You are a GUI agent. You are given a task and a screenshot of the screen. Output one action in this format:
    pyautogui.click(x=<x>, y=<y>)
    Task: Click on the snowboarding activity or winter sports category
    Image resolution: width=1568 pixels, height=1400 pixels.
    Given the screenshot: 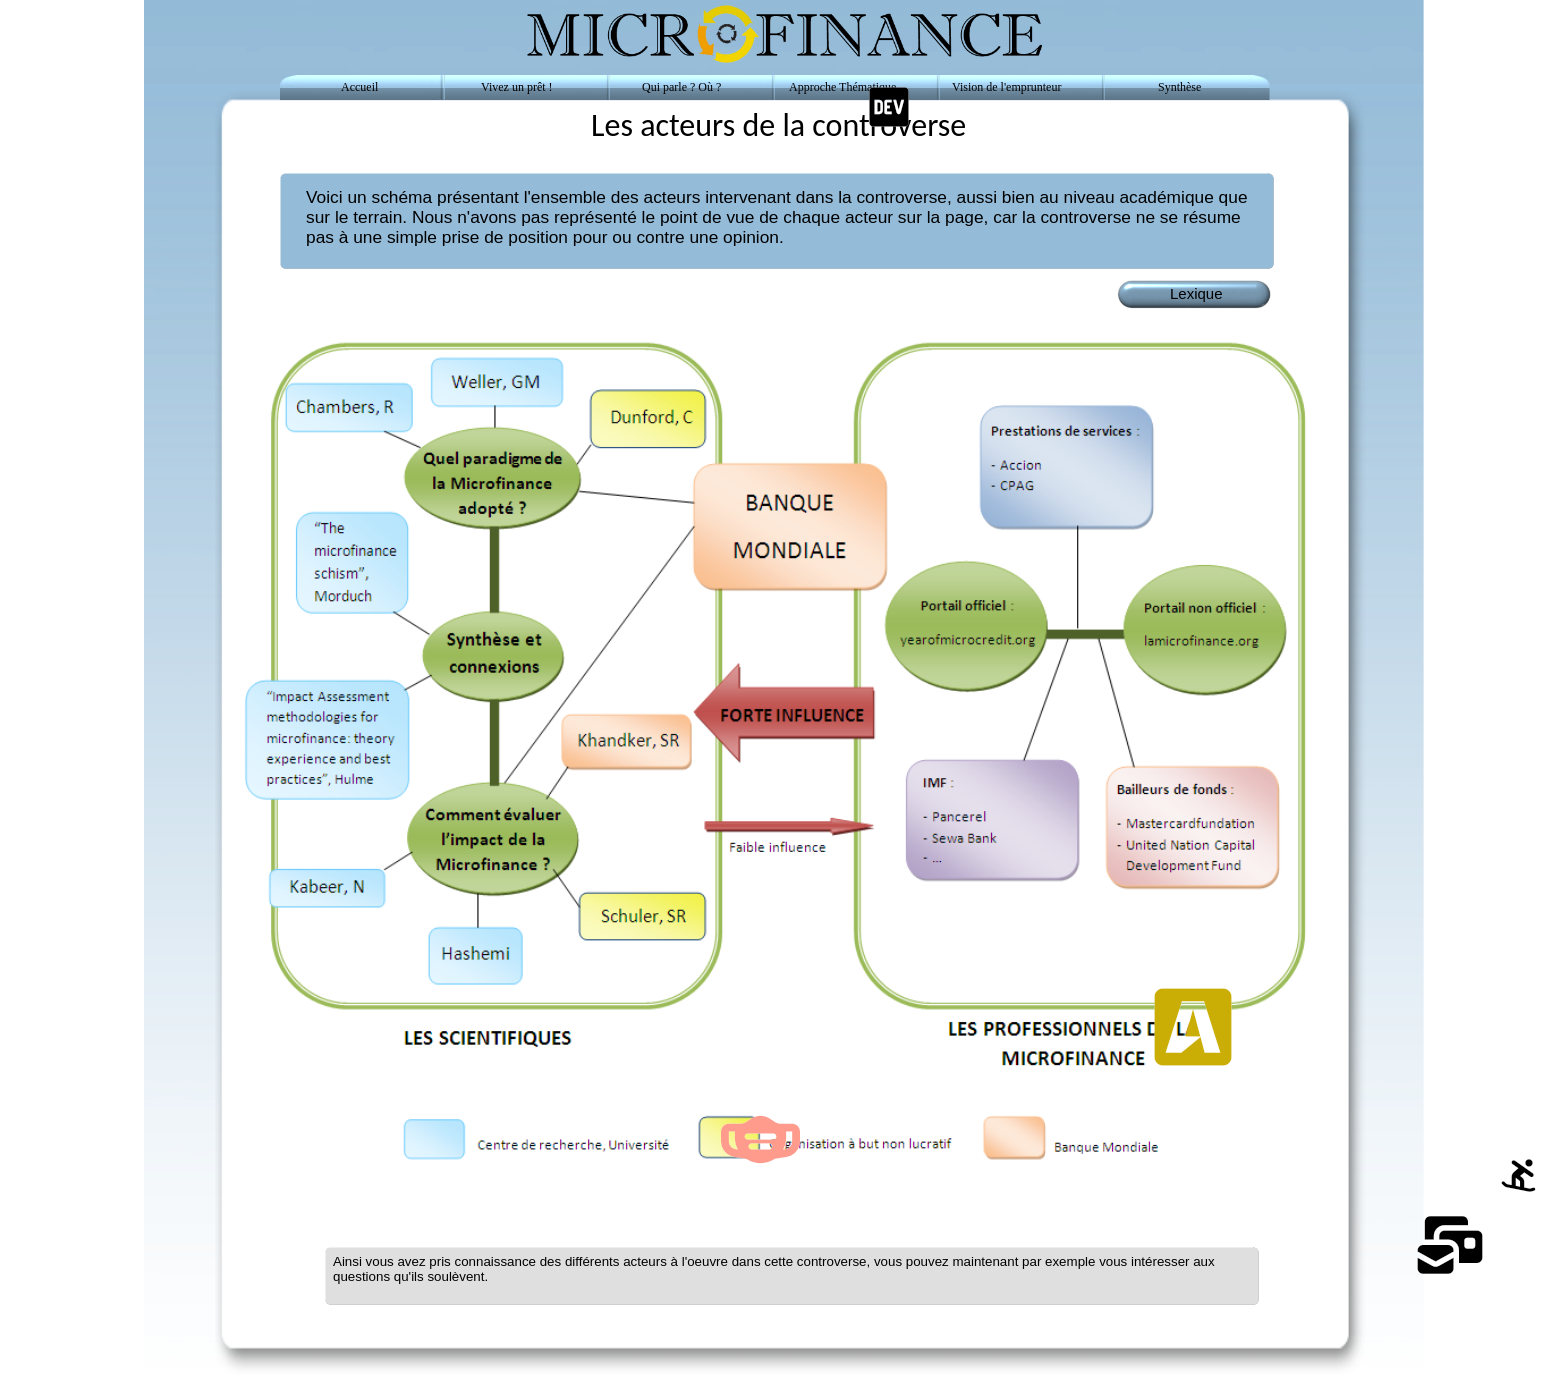 What is the action you would take?
    pyautogui.click(x=1520, y=1175)
    